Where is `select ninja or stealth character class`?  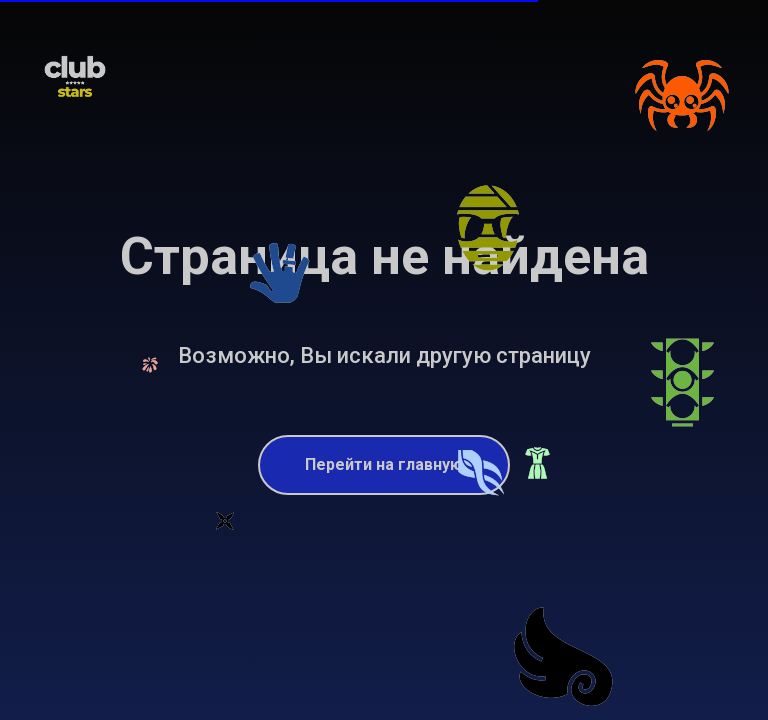
select ninja or stealth character class is located at coordinates (225, 521).